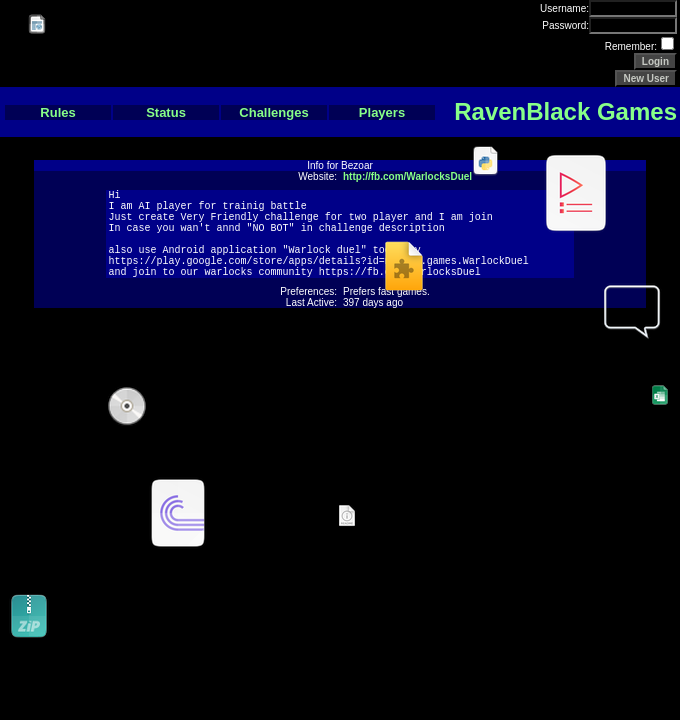  What do you see at coordinates (29, 616) in the screenshot?
I see `compressed zip file` at bounding box center [29, 616].